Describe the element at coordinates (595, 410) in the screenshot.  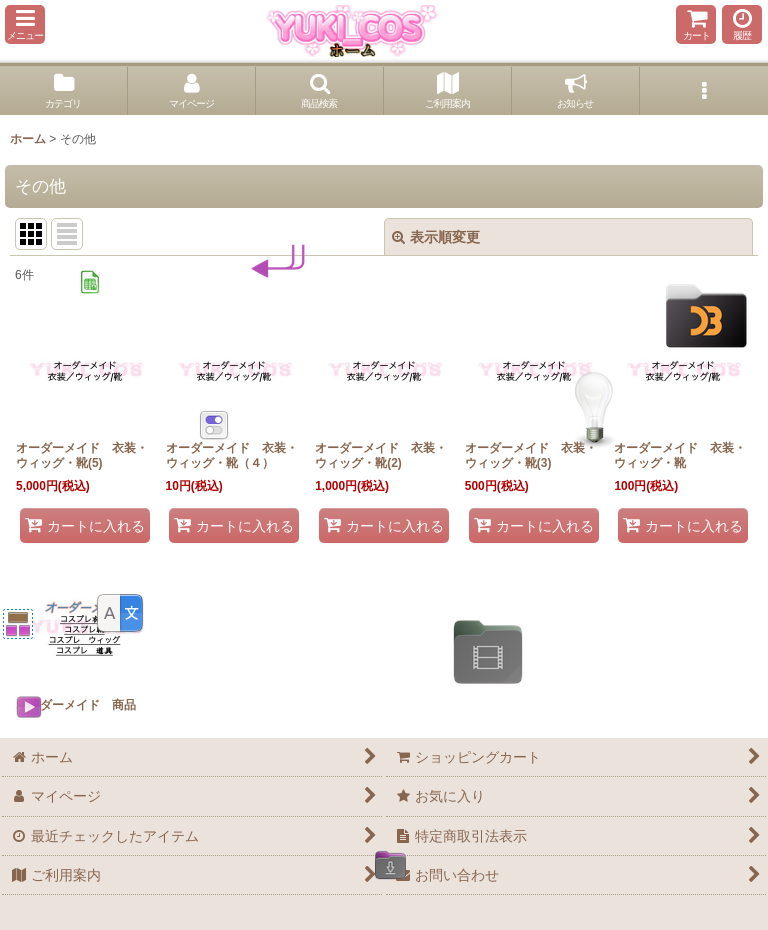
I see `indicates informational message or tip` at that location.